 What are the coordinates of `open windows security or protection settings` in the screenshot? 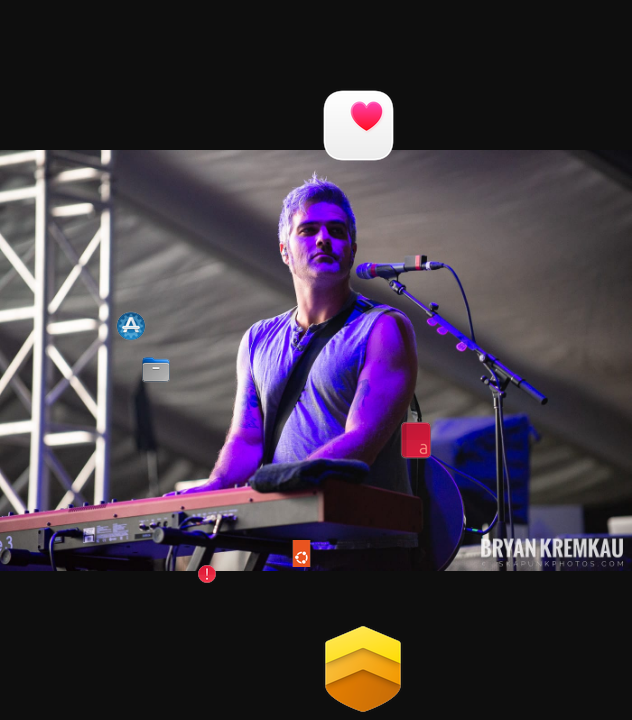 It's located at (363, 669).